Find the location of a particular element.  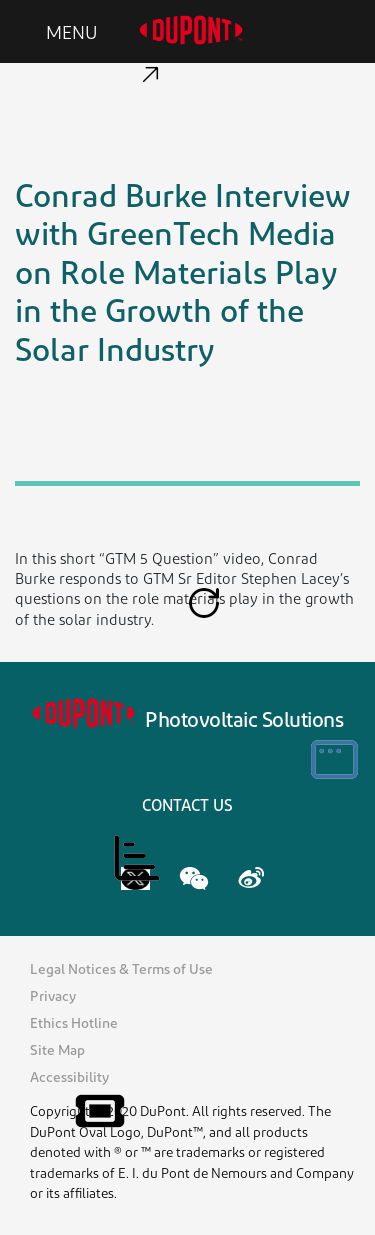

redo or repeat the last action is located at coordinates (204, 603).